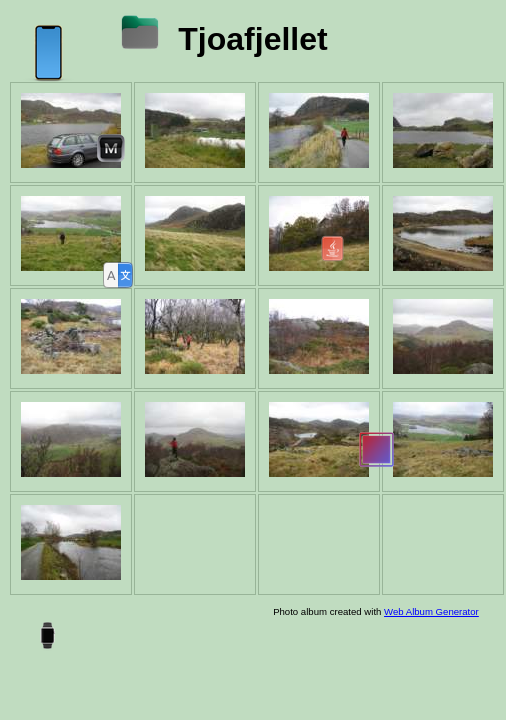  Describe the element at coordinates (376, 449) in the screenshot. I see `access your media library in iMovie` at that location.